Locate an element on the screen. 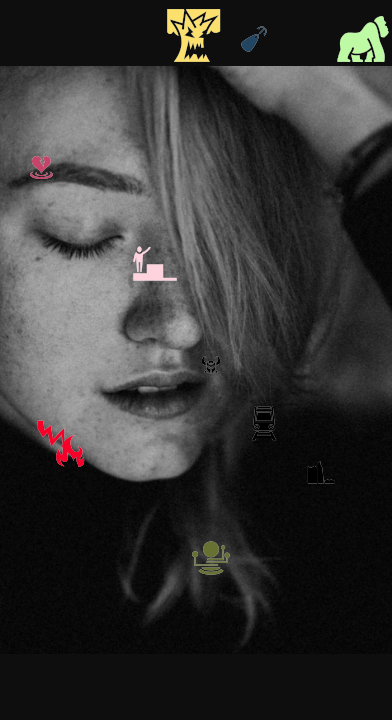 The image size is (392, 720). gorilla character or avatar selection is located at coordinates (363, 39).